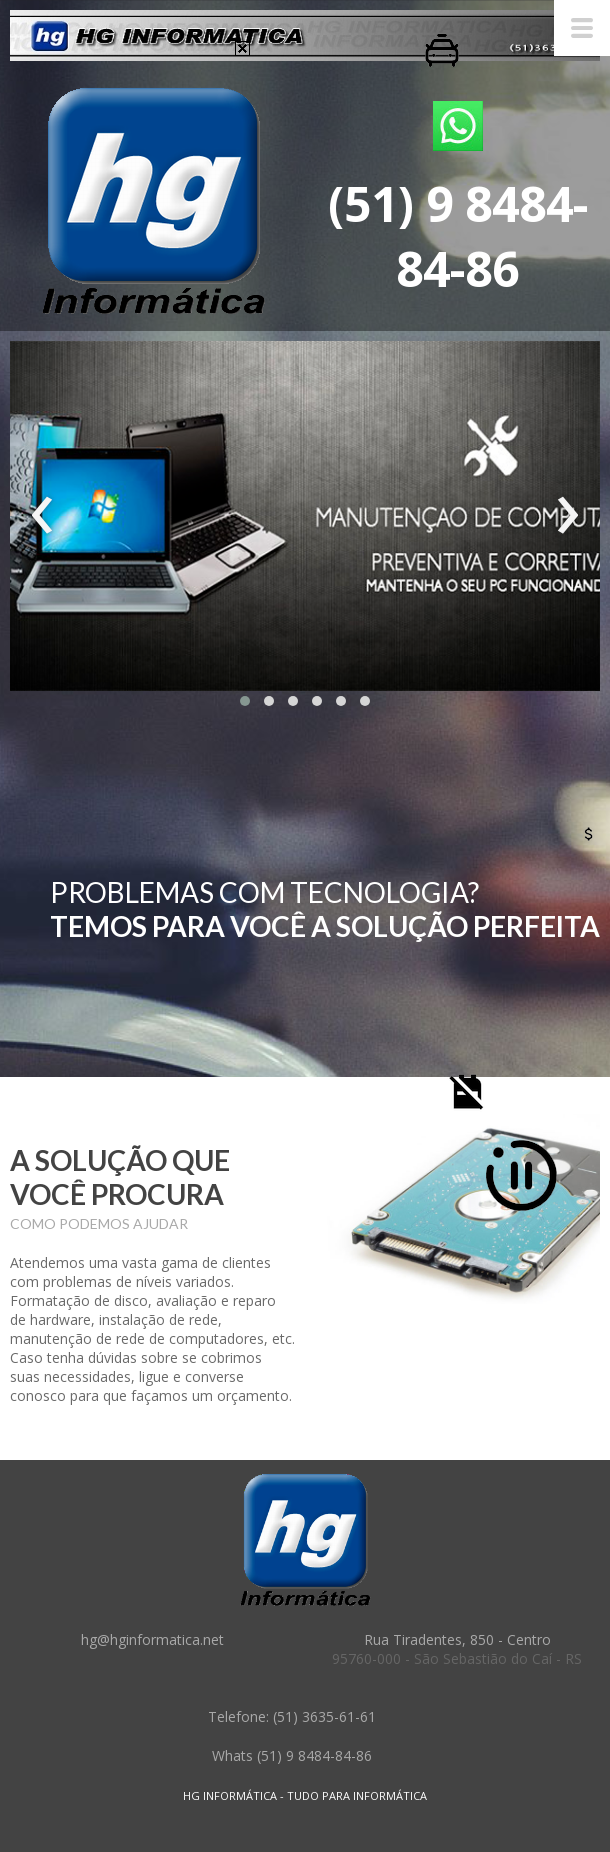 The image size is (610, 1852). What do you see at coordinates (521, 1175) in the screenshot?
I see `motion photo playback is paused` at bounding box center [521, 1175].